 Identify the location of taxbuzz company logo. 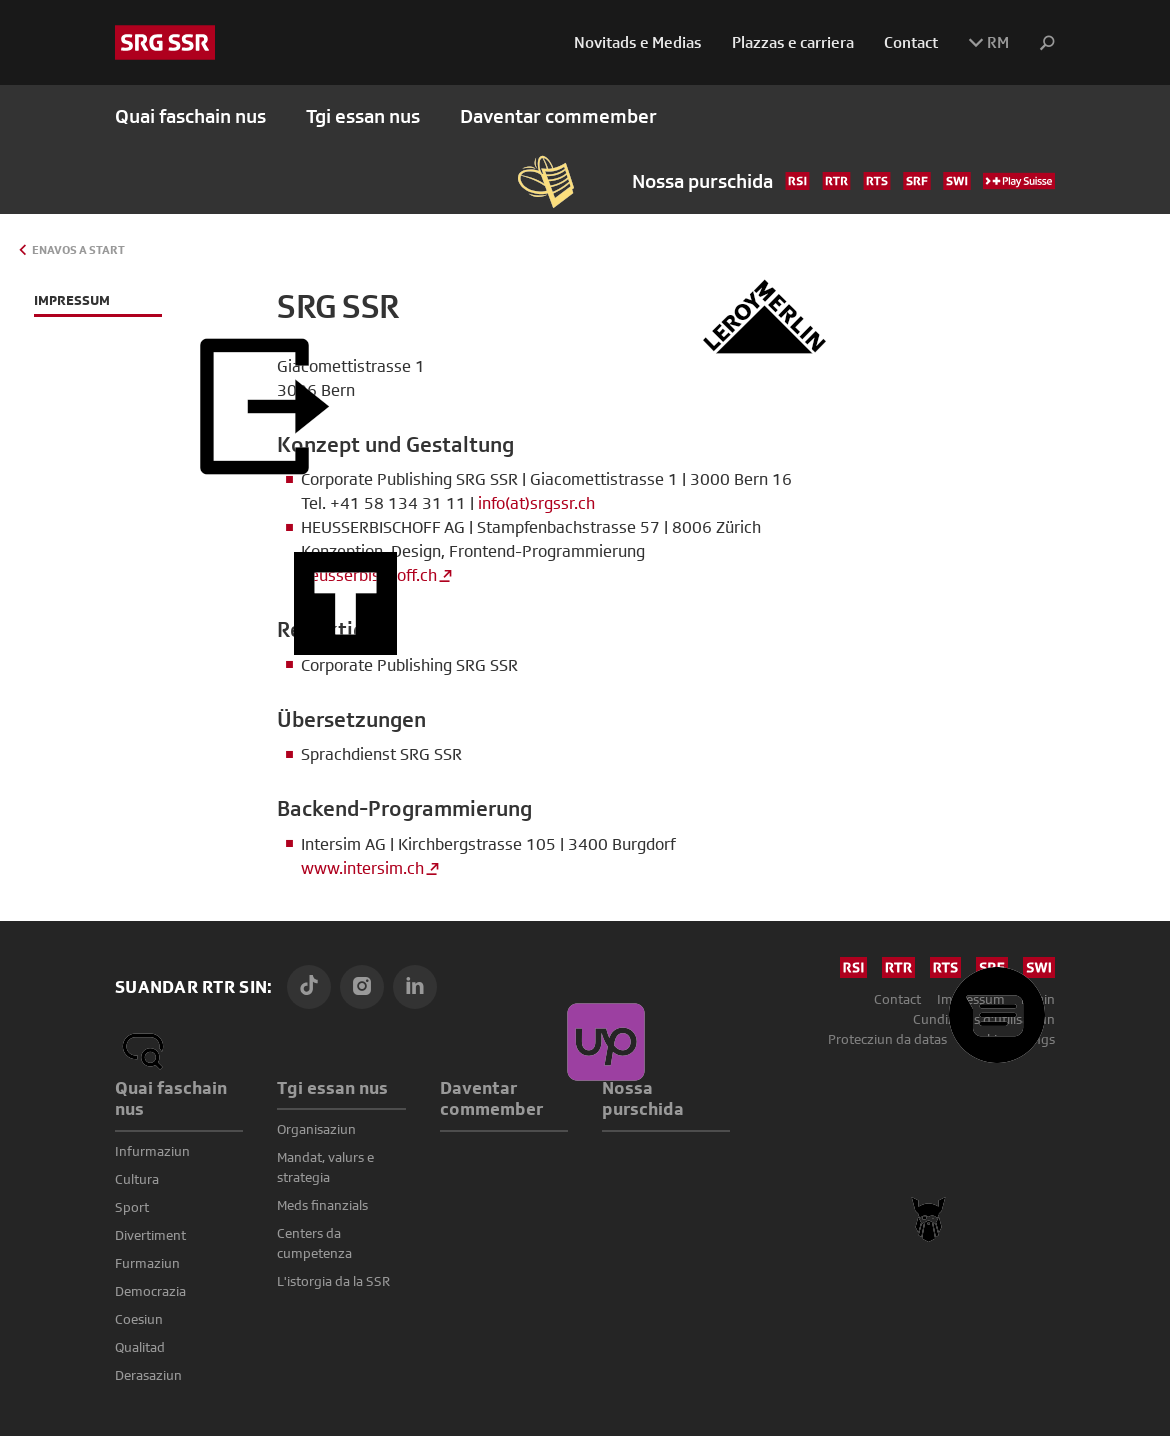
(546, 182).